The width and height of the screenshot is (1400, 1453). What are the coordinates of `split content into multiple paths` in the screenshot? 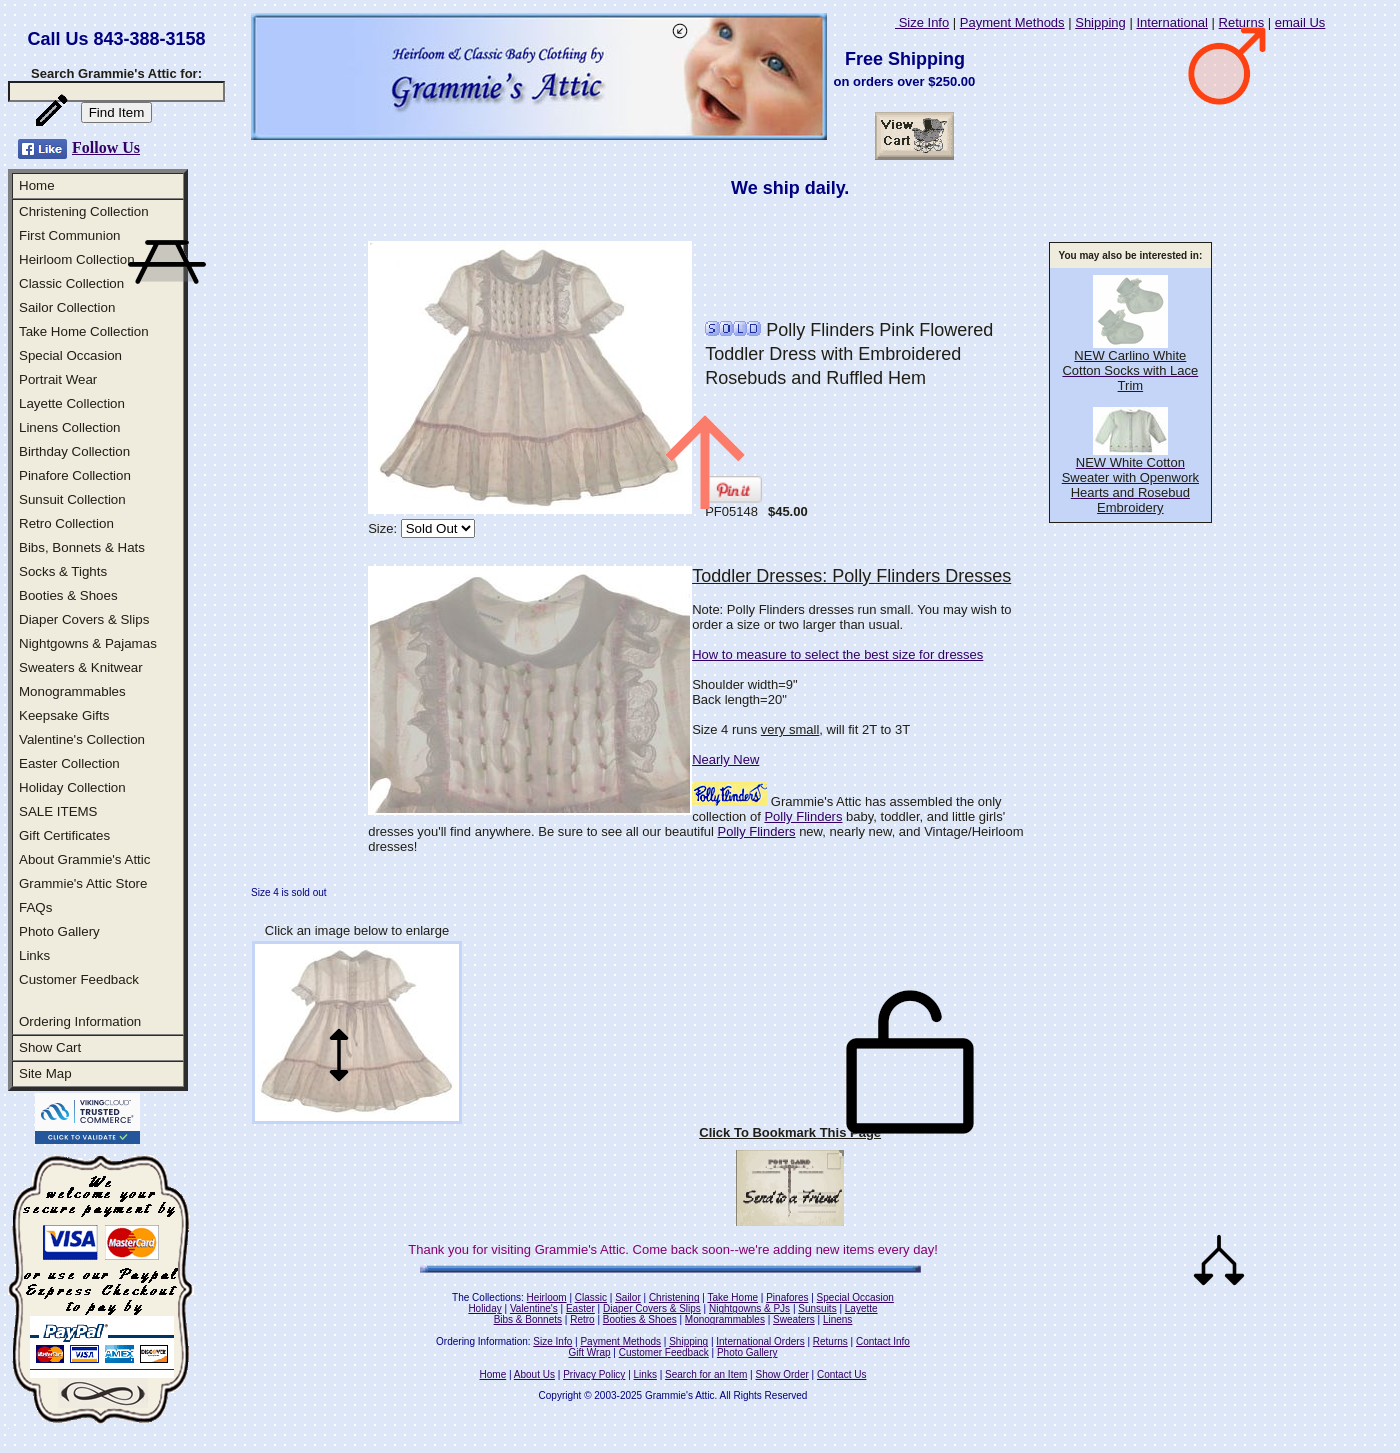 It's located at (1219, 1262).